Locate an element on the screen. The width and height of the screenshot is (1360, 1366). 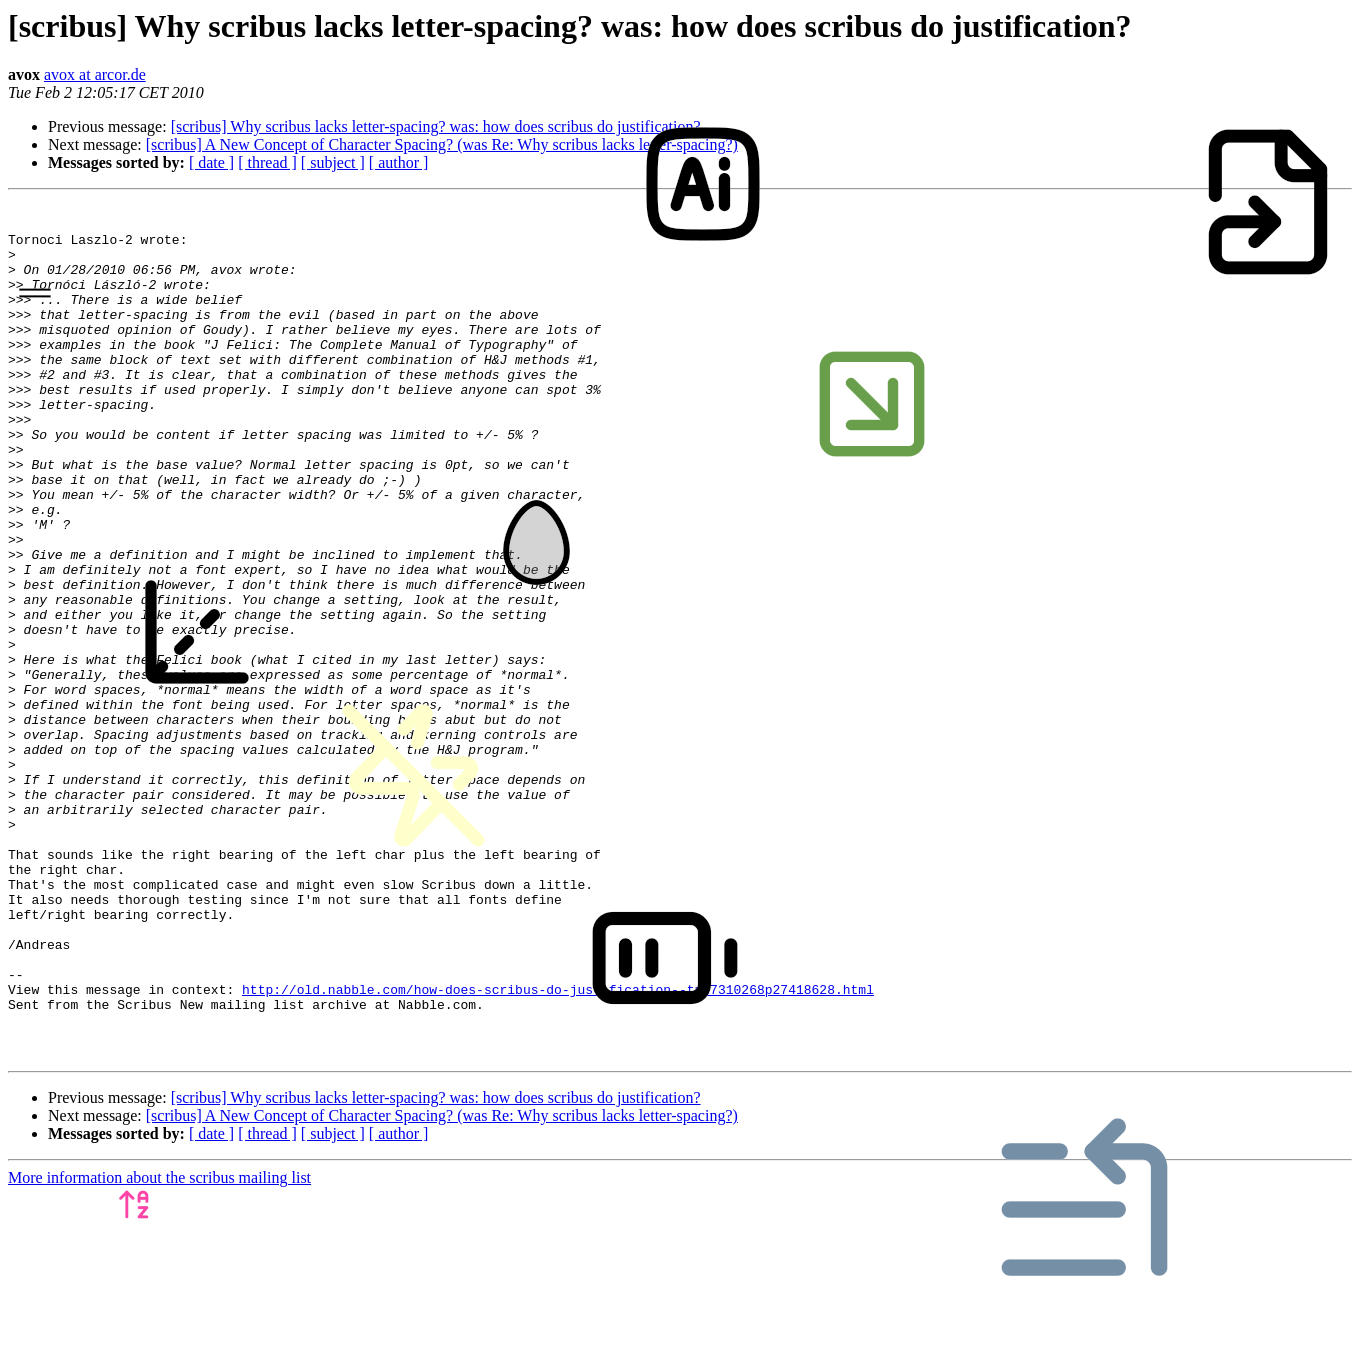
create a symbolic link to this file is located at coordinates (1268, 202).